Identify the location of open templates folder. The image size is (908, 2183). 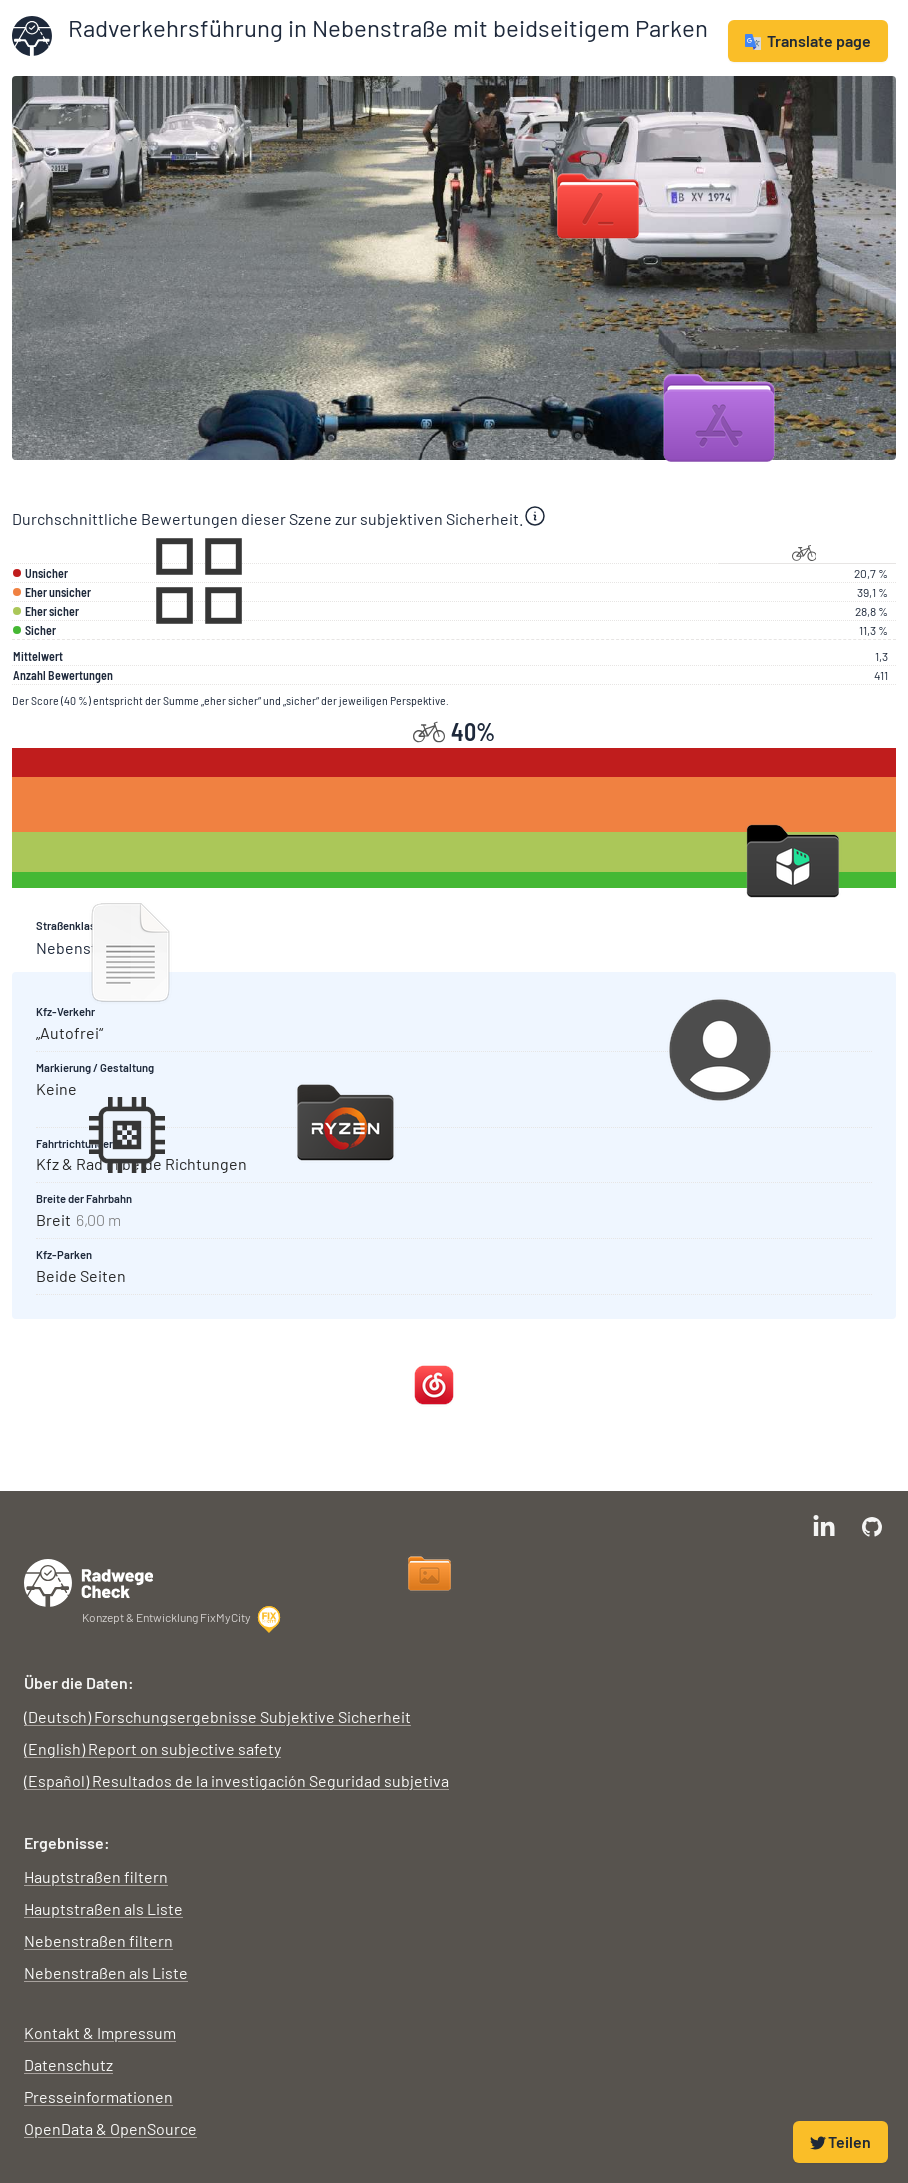
(719, 418).